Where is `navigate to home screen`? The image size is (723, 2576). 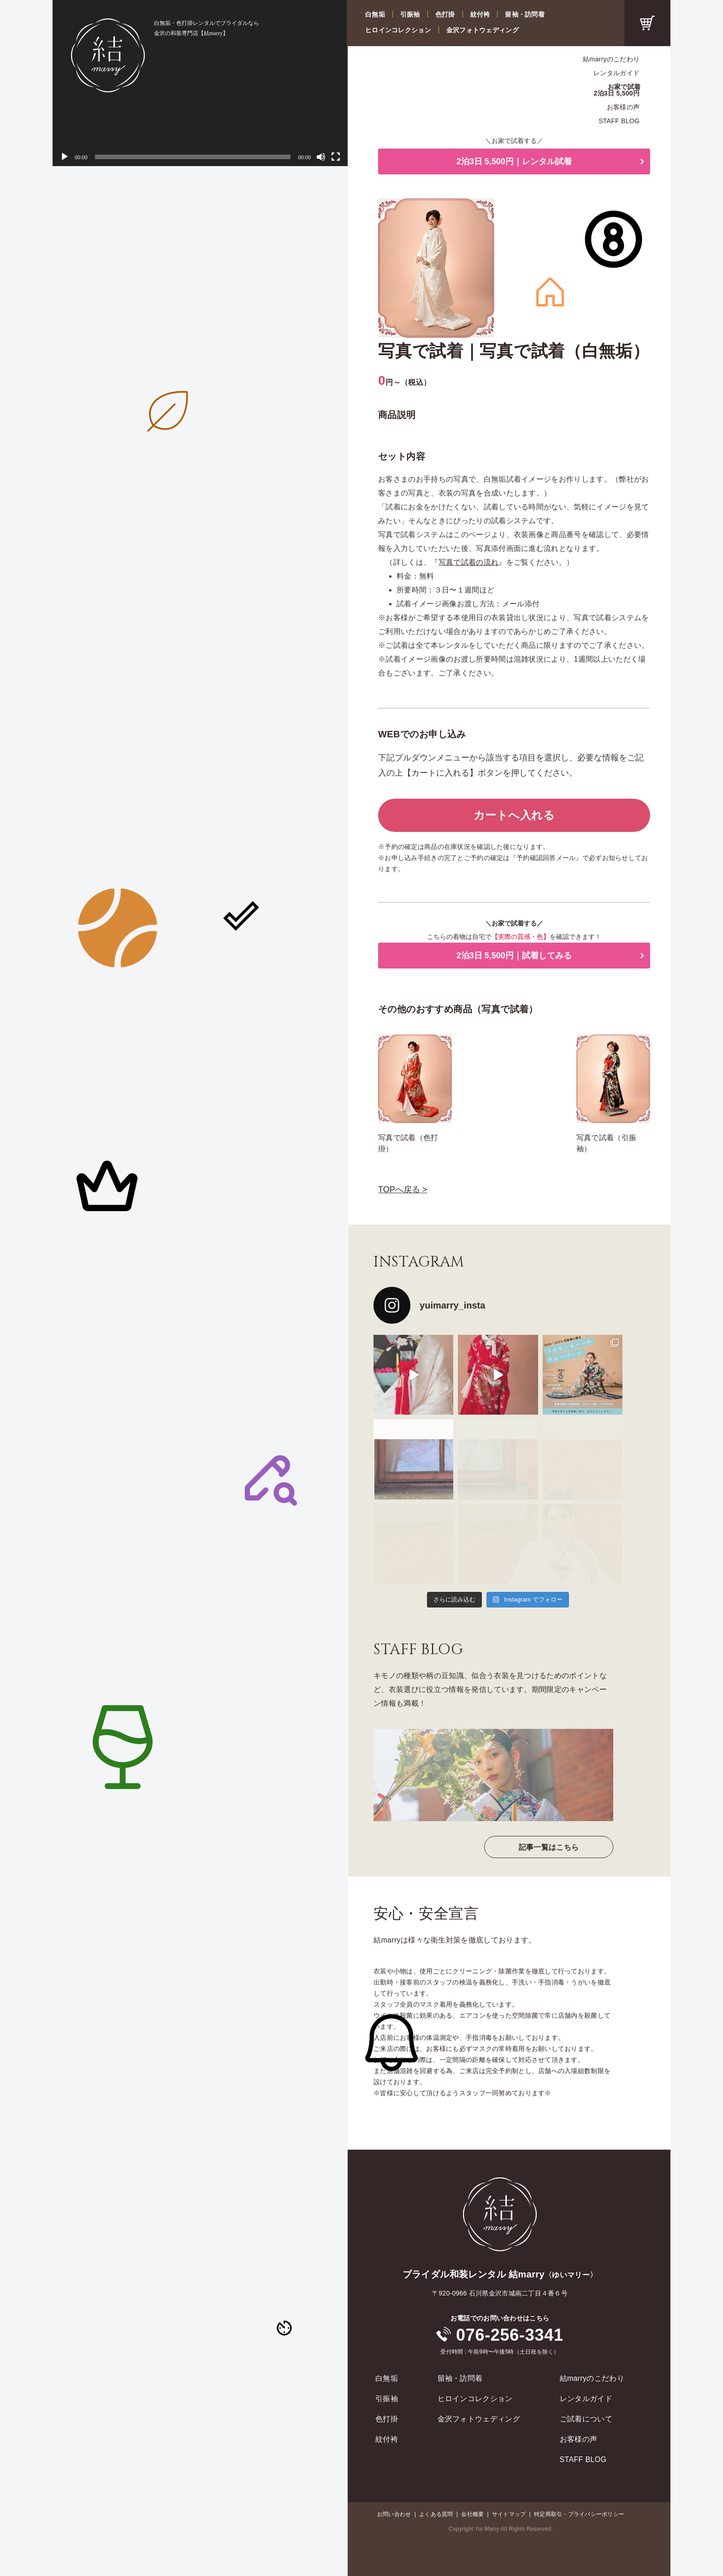
navigate to home screen is located at coordinates (550, 293).